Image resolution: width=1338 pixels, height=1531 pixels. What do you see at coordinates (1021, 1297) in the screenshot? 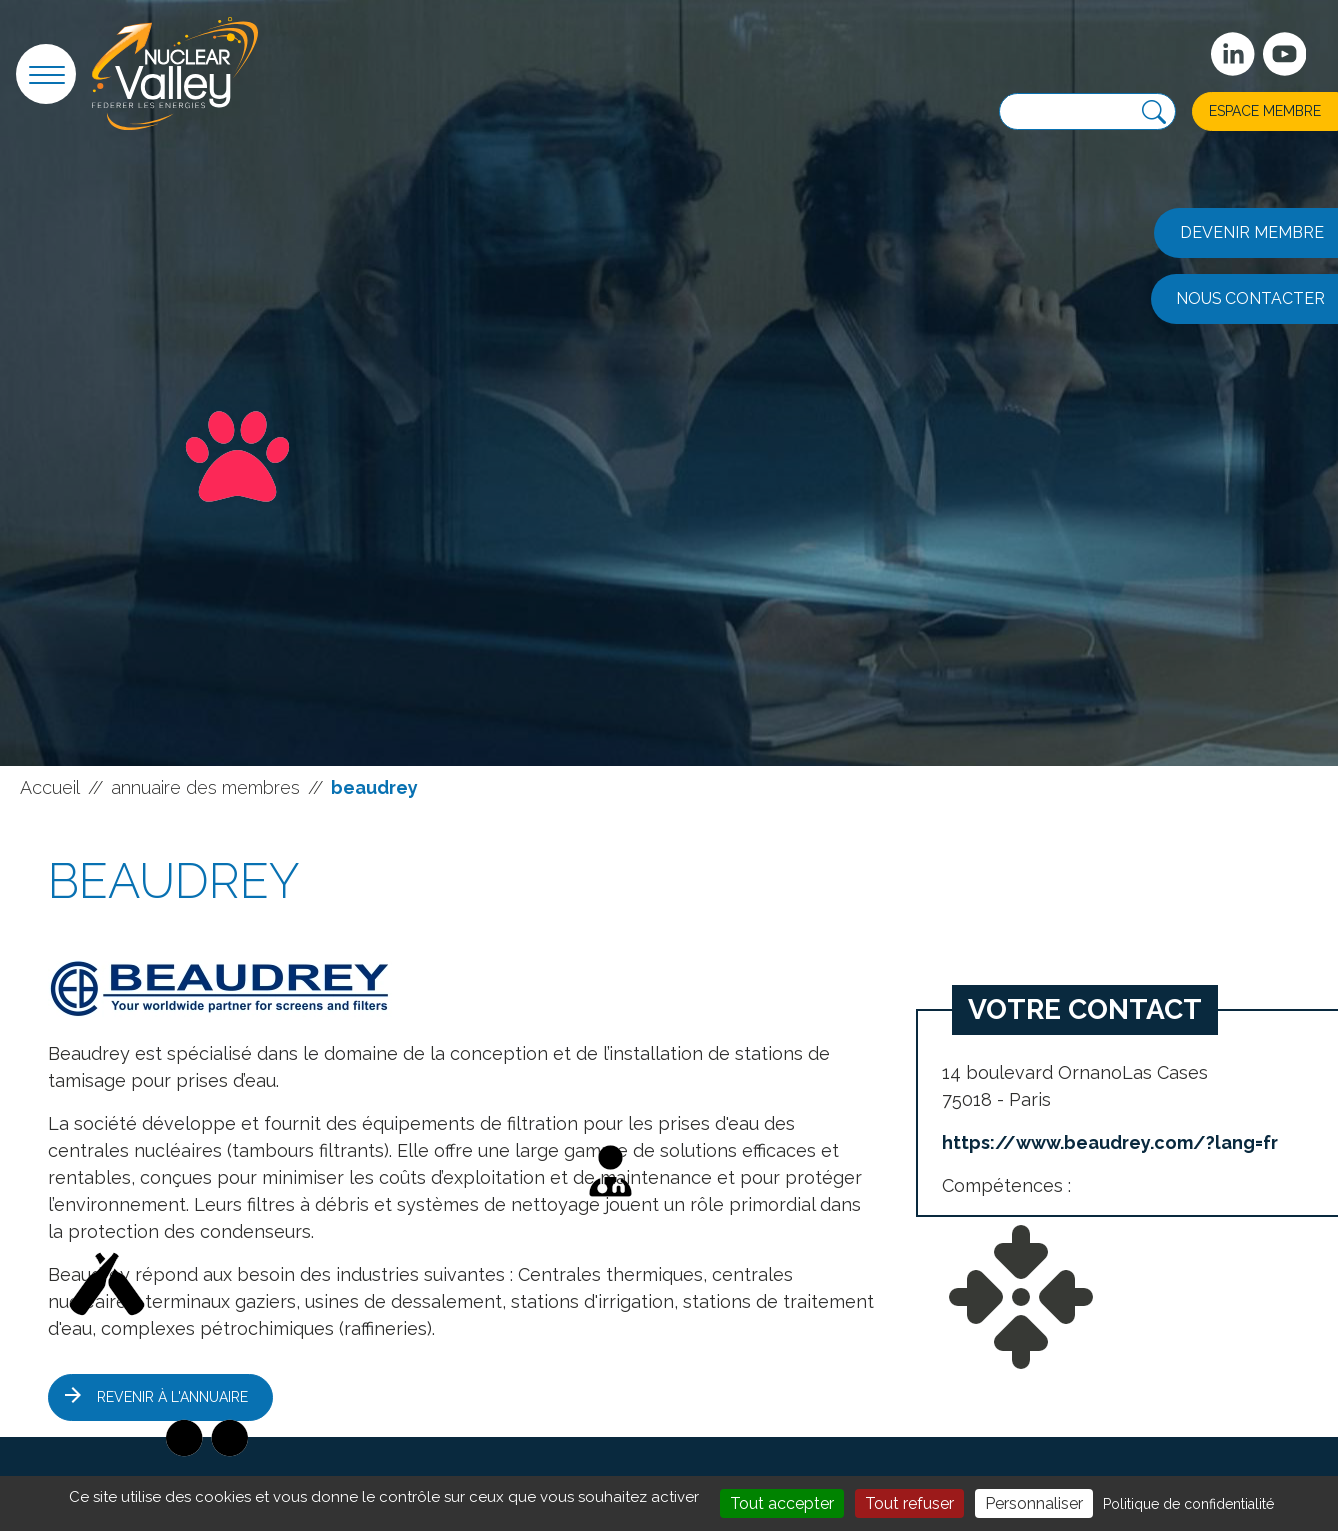
I see `center or focus on a specific point` at bounding box center [1021, 1297].